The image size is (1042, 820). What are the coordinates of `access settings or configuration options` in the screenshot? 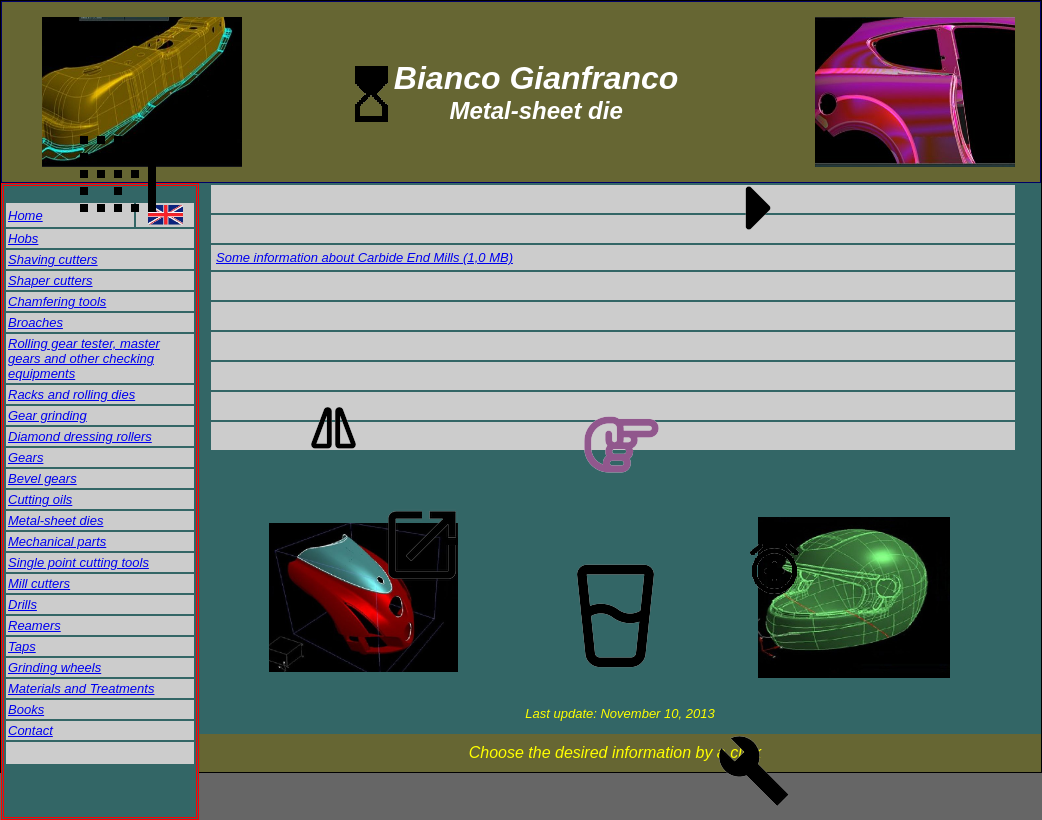 It's located at (753, 770).